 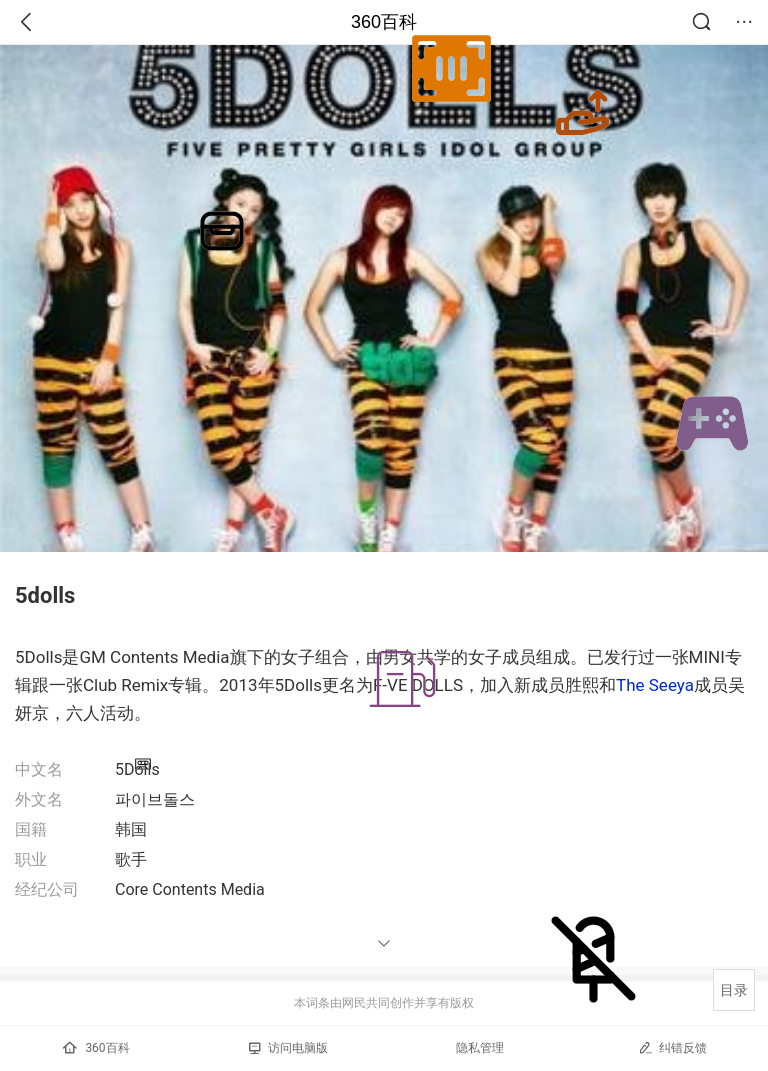 What do you see at coordinates (222, 231) in the screenshot?
I see `airpods case battery or connection status` at bounding box center [222, 231].